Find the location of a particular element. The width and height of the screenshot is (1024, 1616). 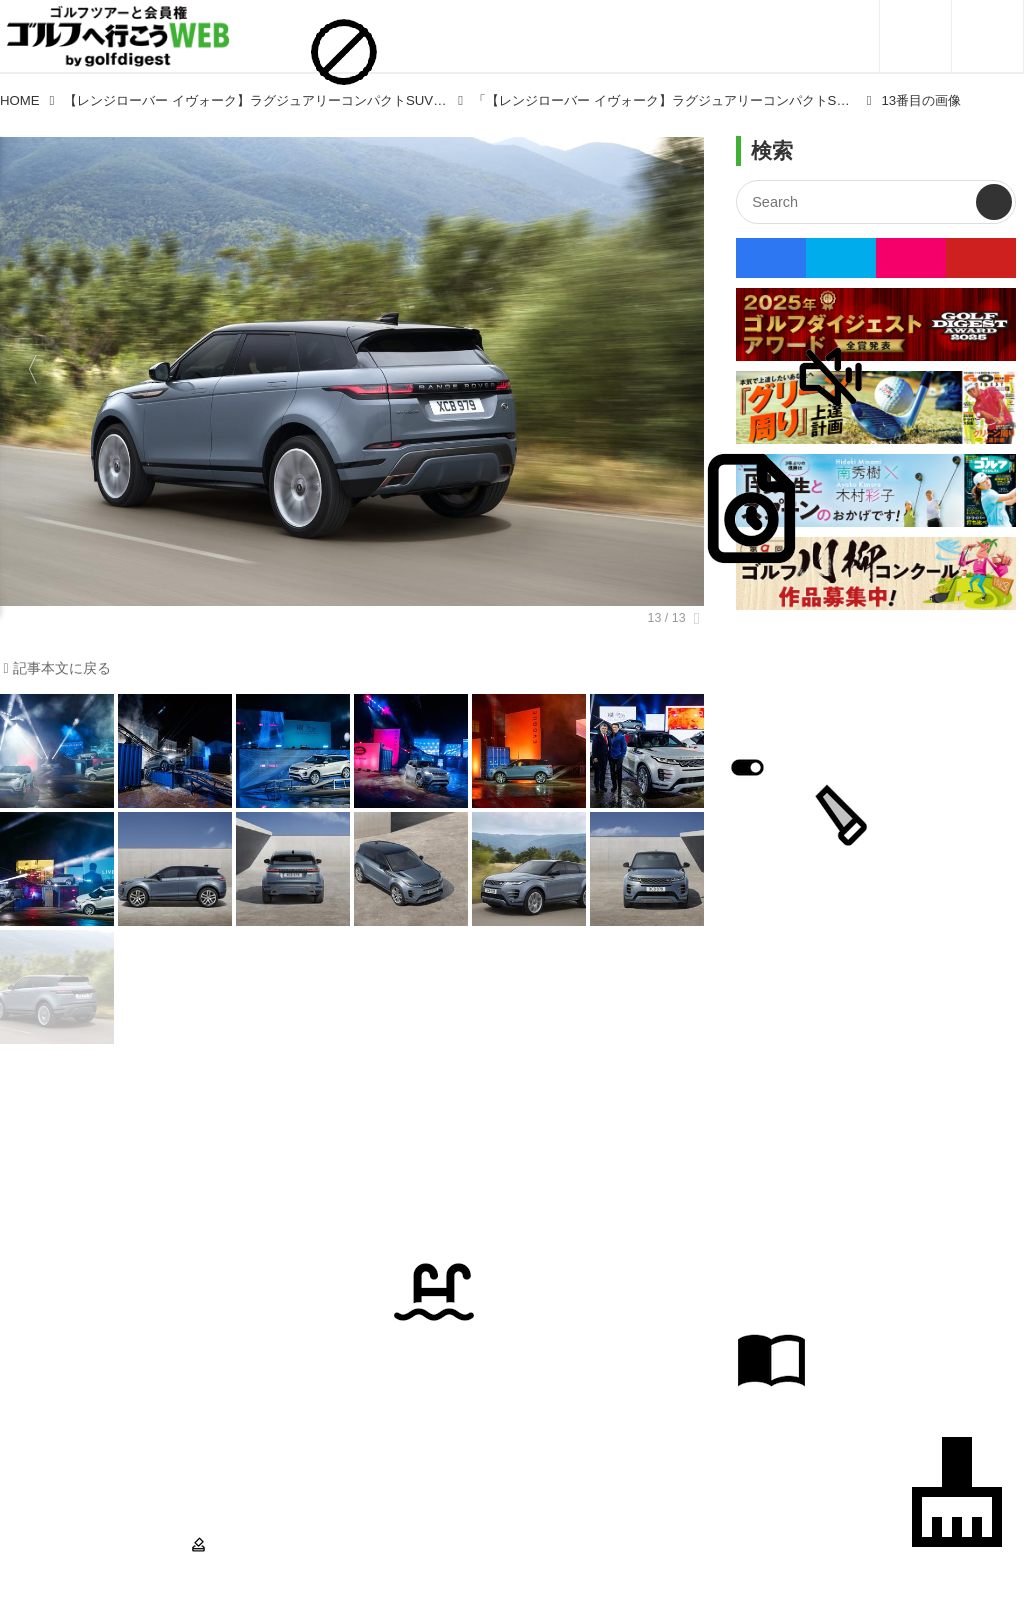

find carpentry or woodworking services is located at coordinates (842, 816).